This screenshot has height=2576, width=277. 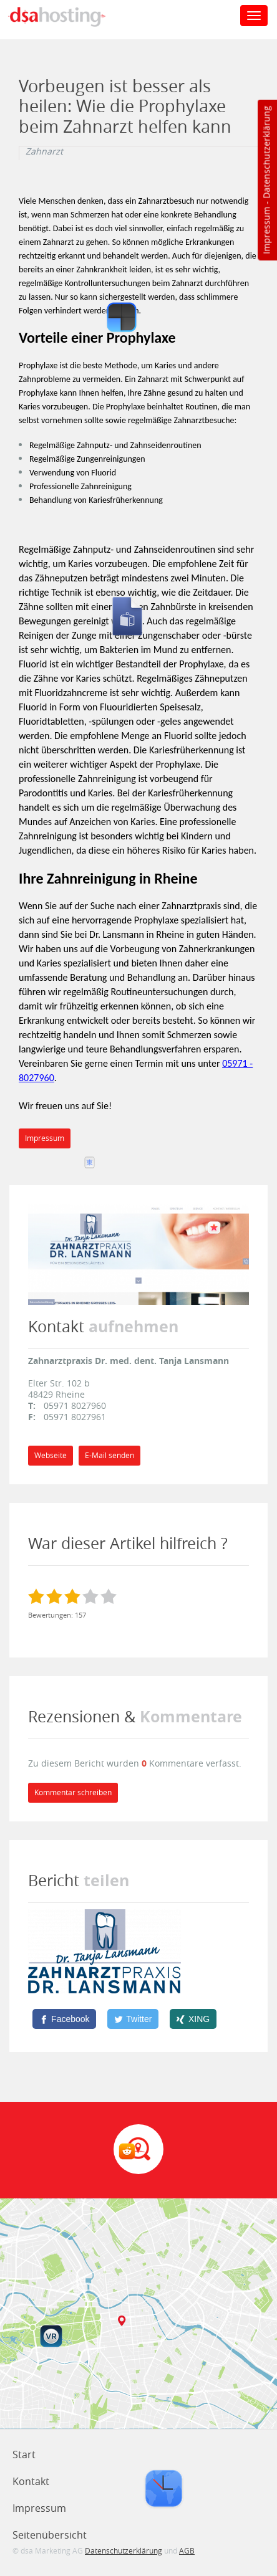 I want to click on launch VR monitor application, so click(x=51, y=2336).